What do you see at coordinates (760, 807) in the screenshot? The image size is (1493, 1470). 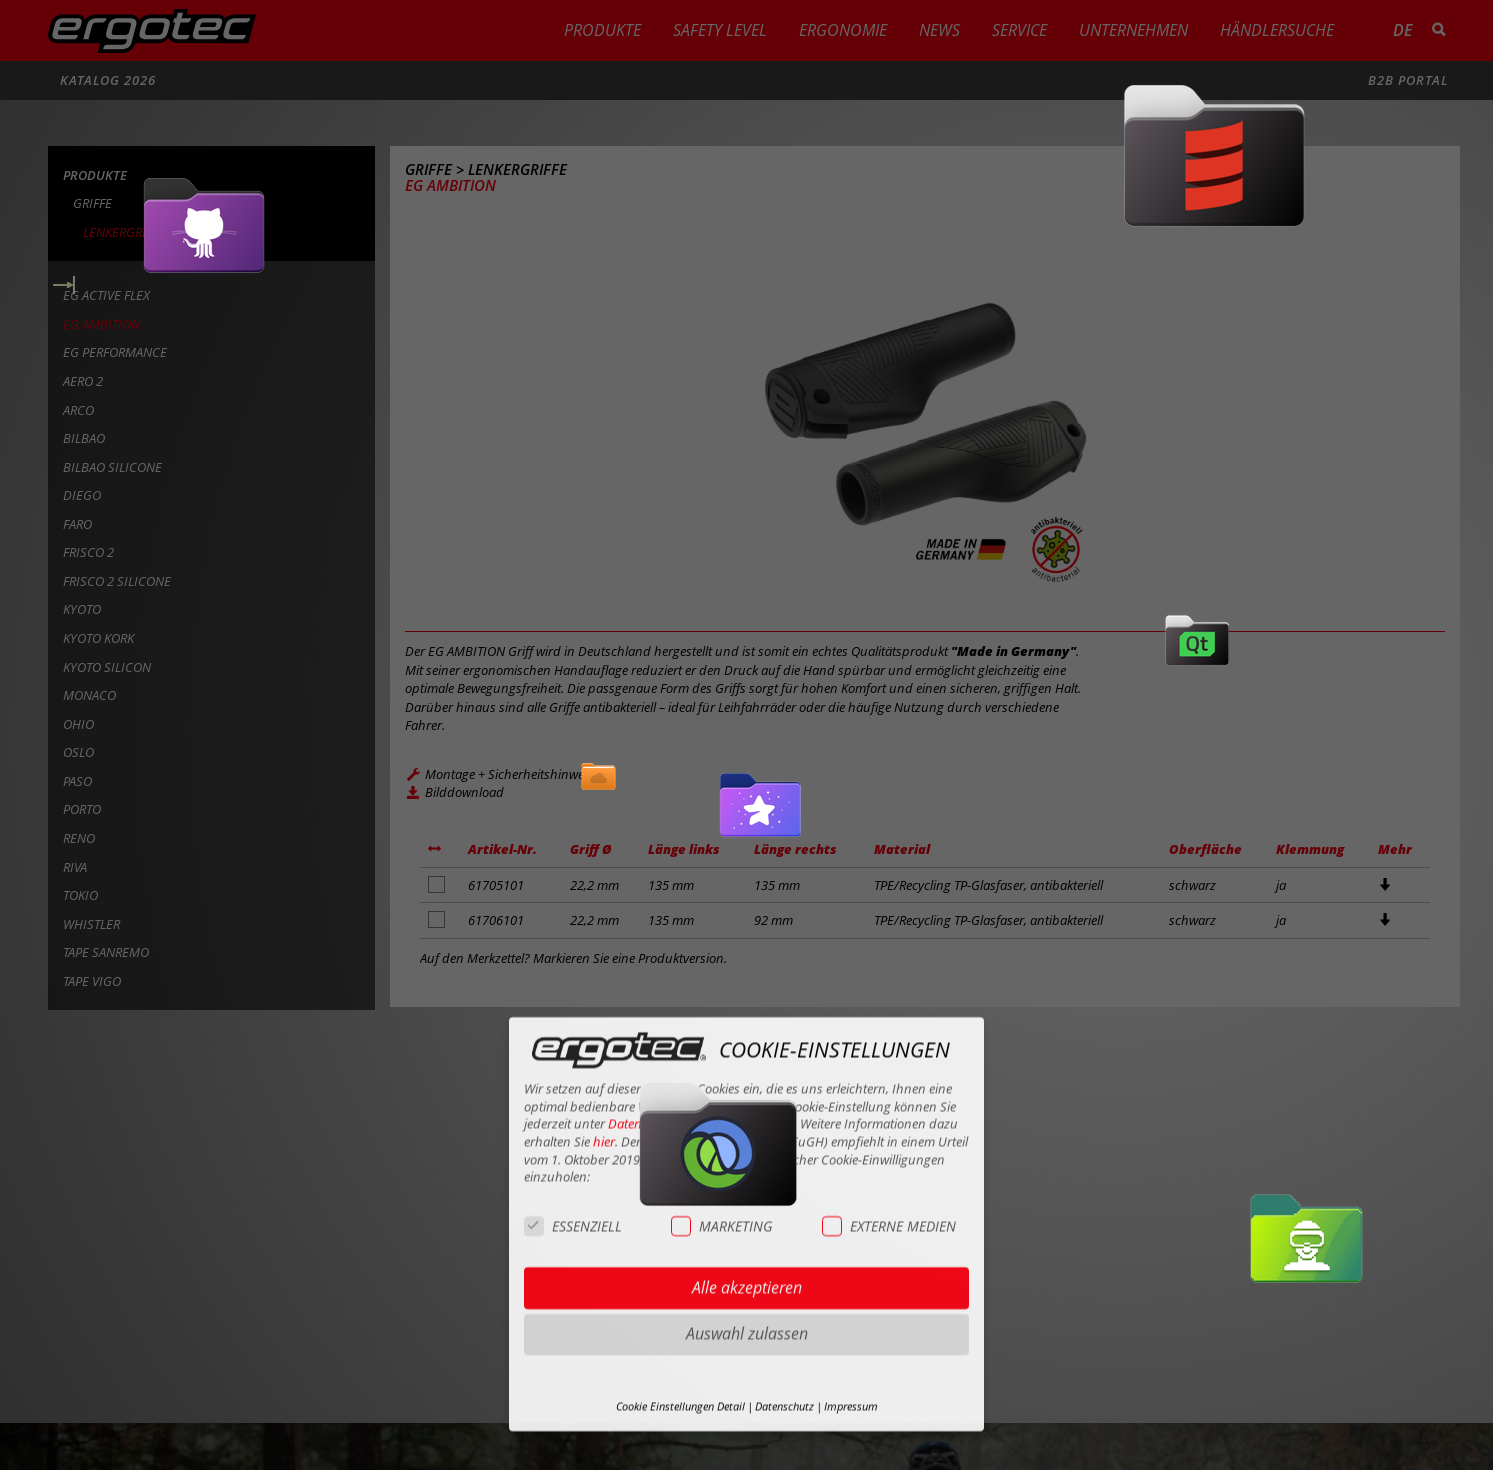 I see `open telegram premium files folder` at bounding box center [760, 807].